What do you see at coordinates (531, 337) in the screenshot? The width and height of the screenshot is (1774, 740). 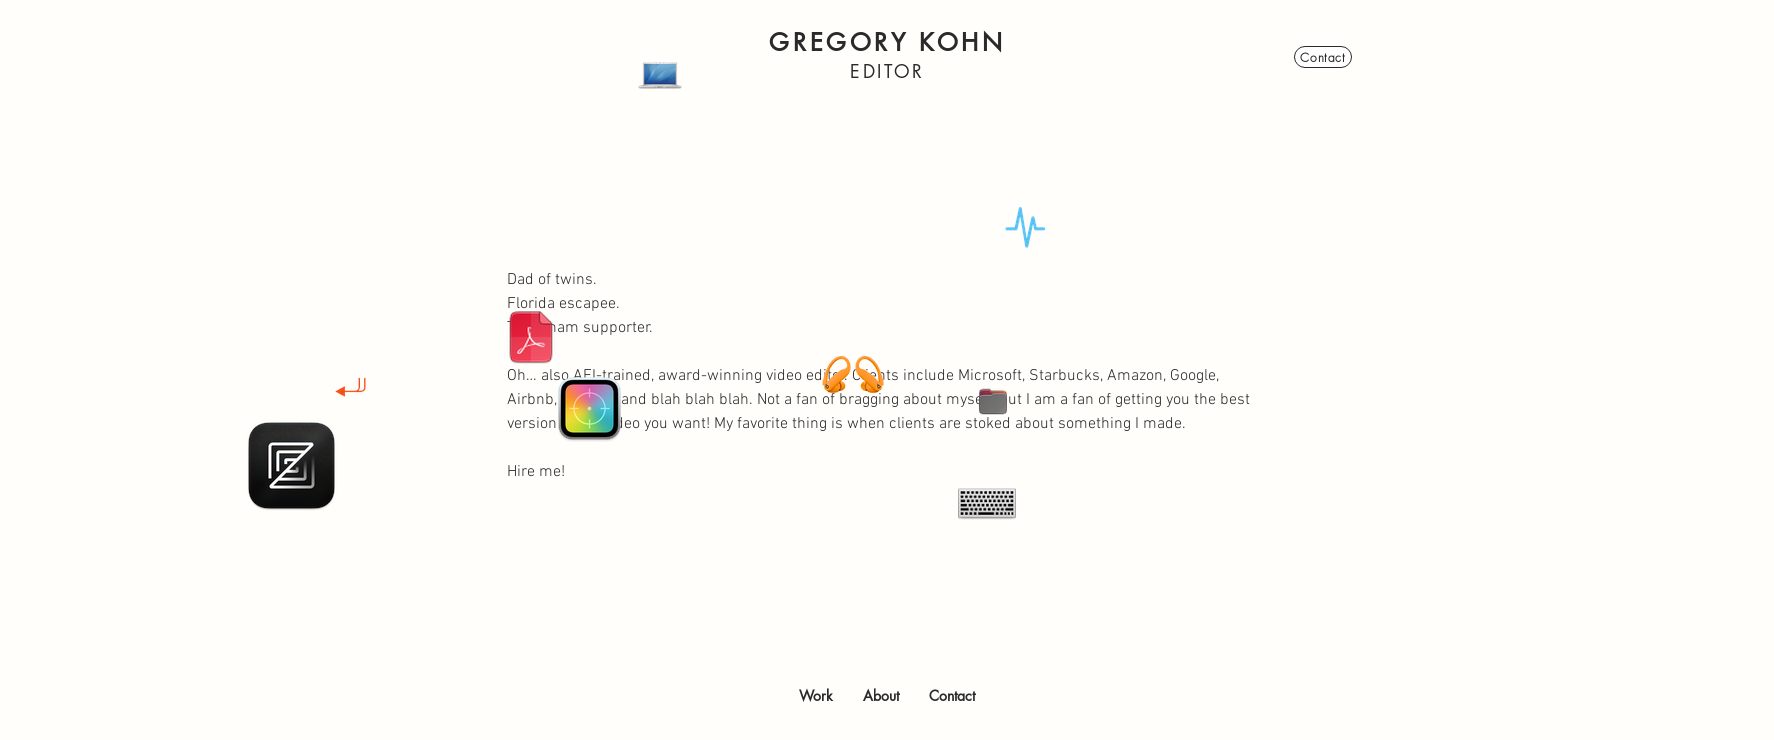 I see `open a pdf document` at bounding box center [531, 337].